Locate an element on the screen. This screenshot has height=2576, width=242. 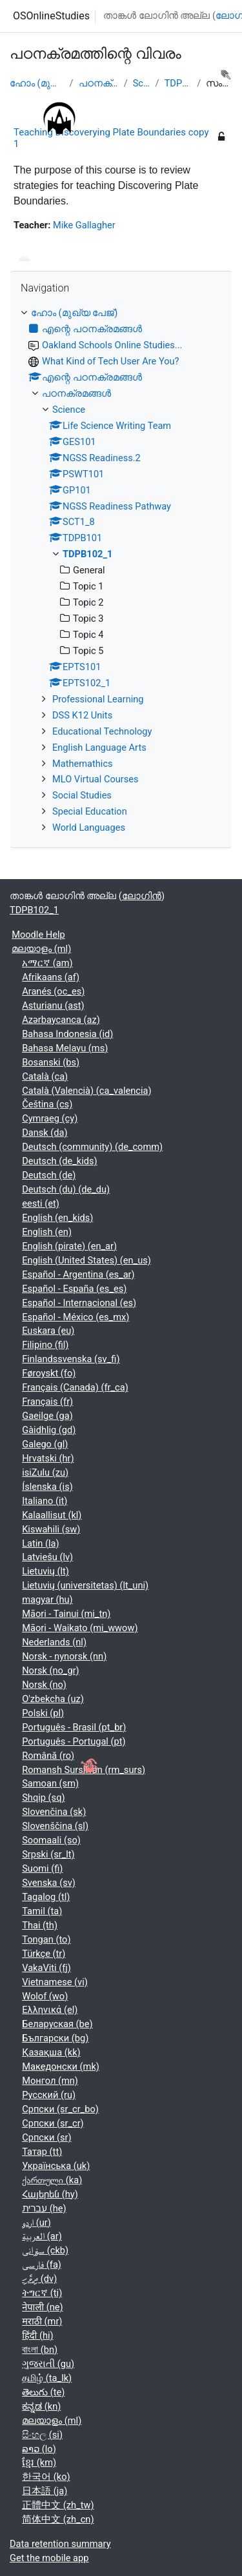
activate forward shield or barrier is located at coordinates (59, 118).